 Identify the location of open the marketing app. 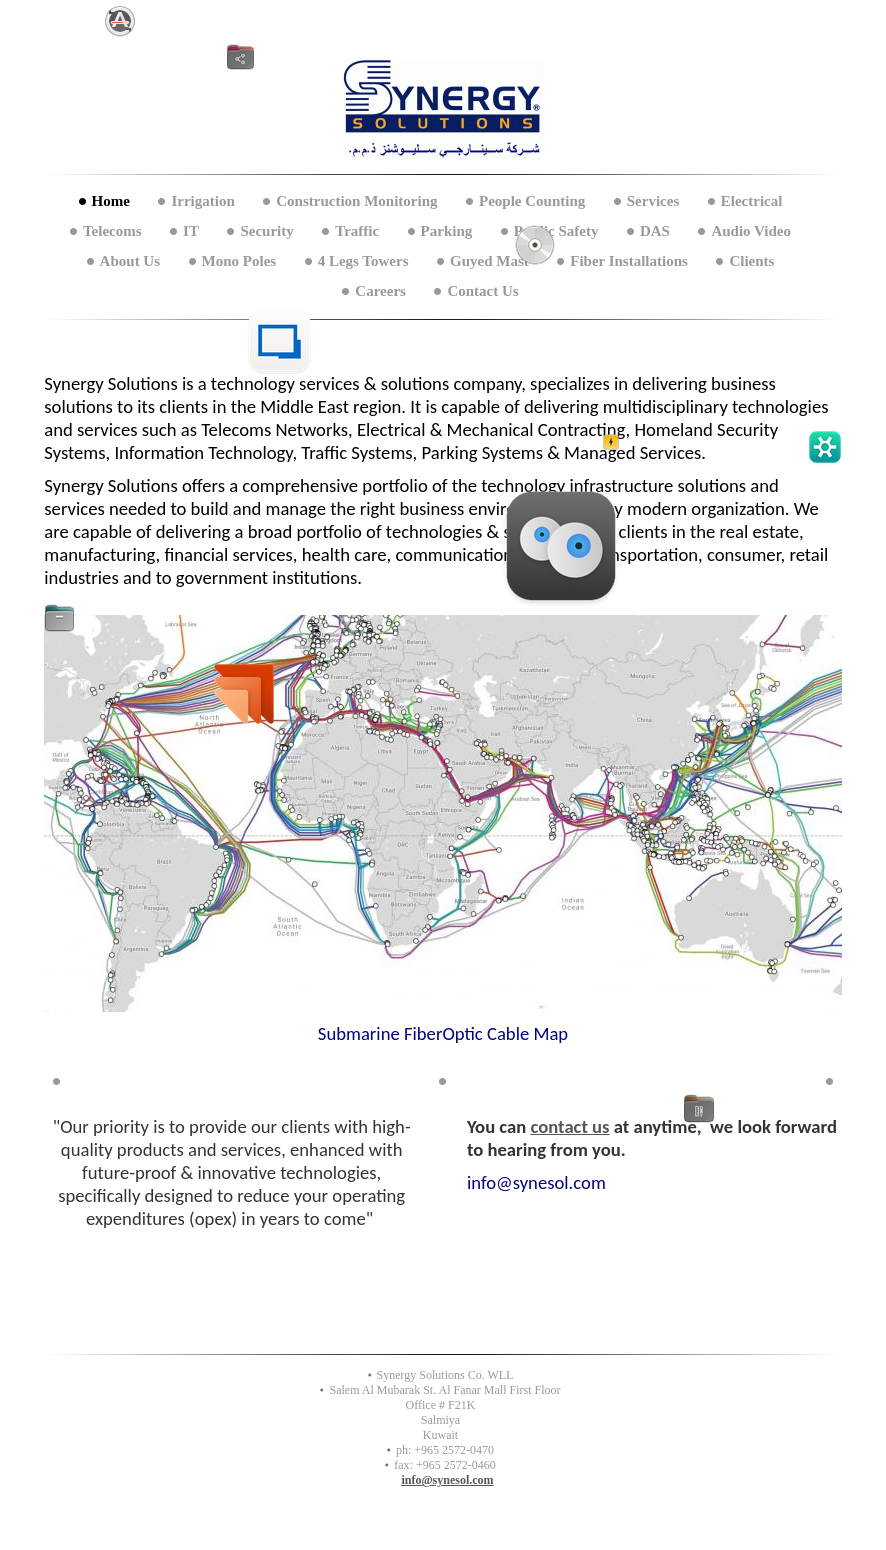
(244, 694).